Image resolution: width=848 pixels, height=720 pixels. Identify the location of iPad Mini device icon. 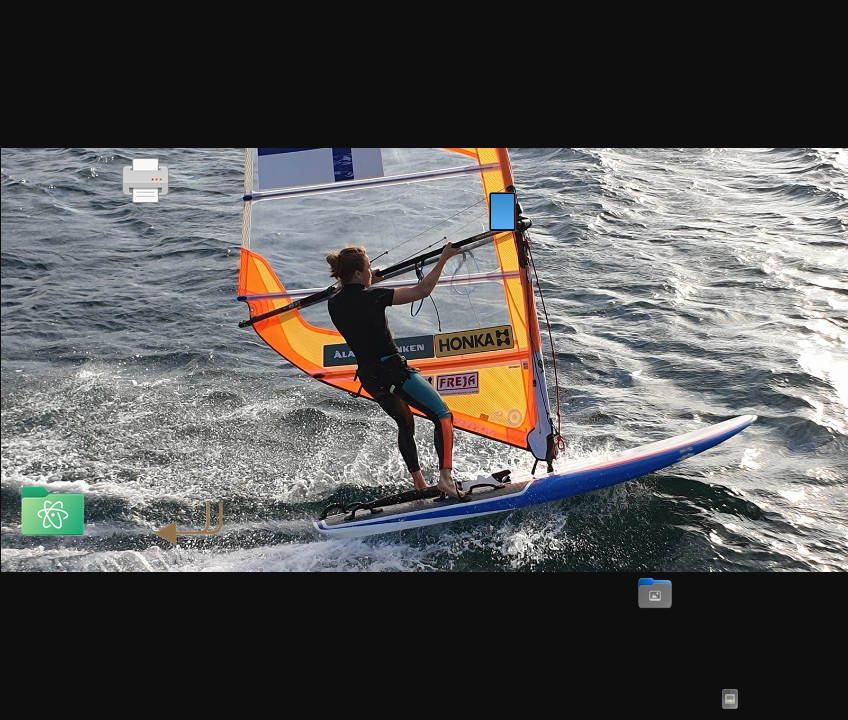
(502, 207).